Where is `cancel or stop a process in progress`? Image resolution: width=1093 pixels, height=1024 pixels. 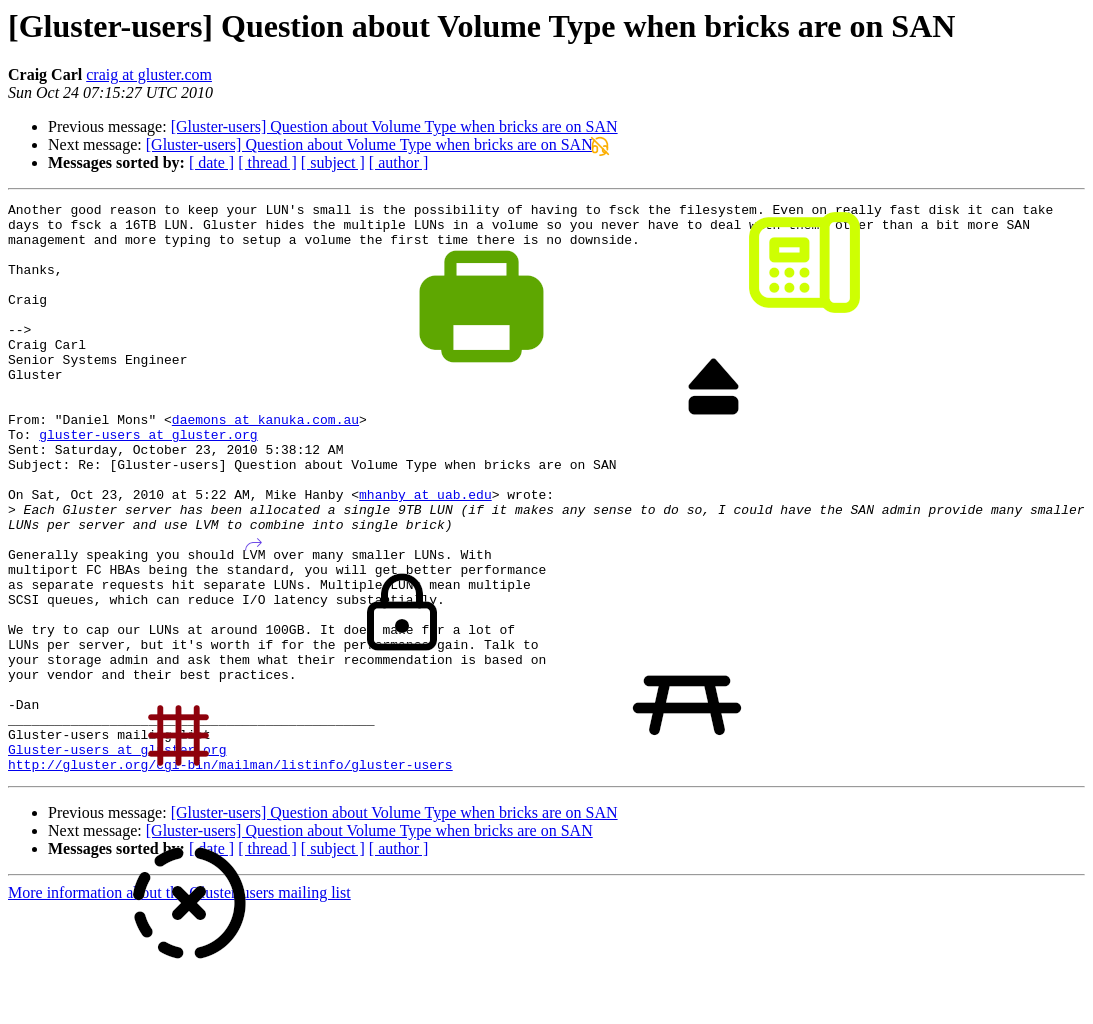
cancel or stop a process in progress is located at coordinates (189, 903).